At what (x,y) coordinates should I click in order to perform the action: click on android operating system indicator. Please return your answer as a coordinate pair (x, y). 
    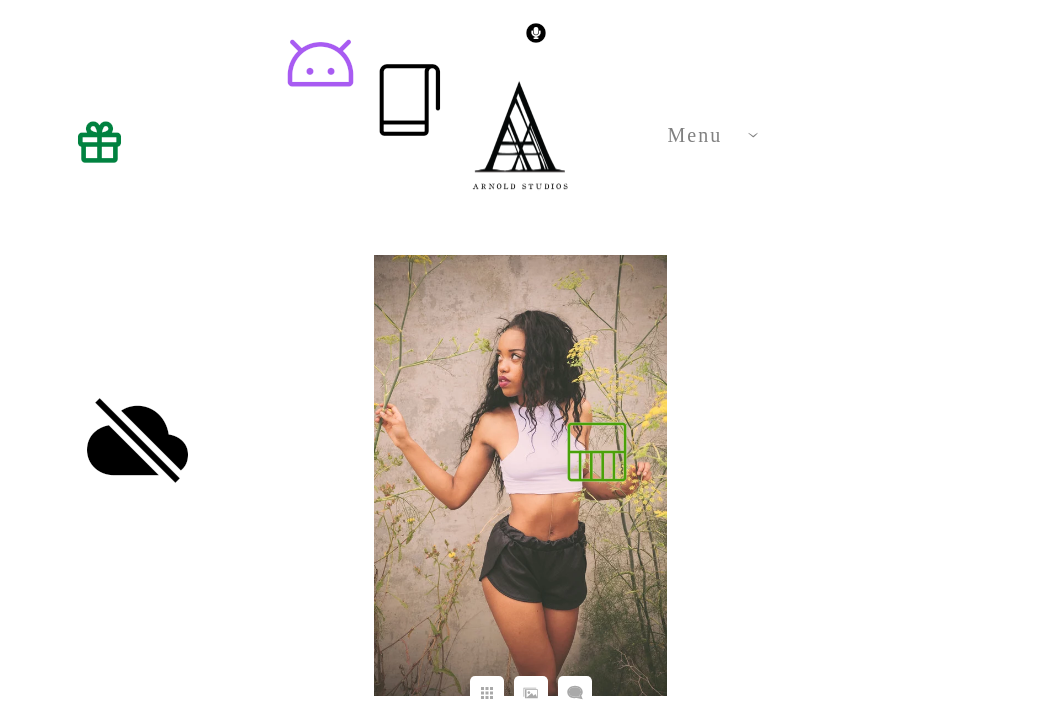
    Looking at the image, I should click on (320, 65).